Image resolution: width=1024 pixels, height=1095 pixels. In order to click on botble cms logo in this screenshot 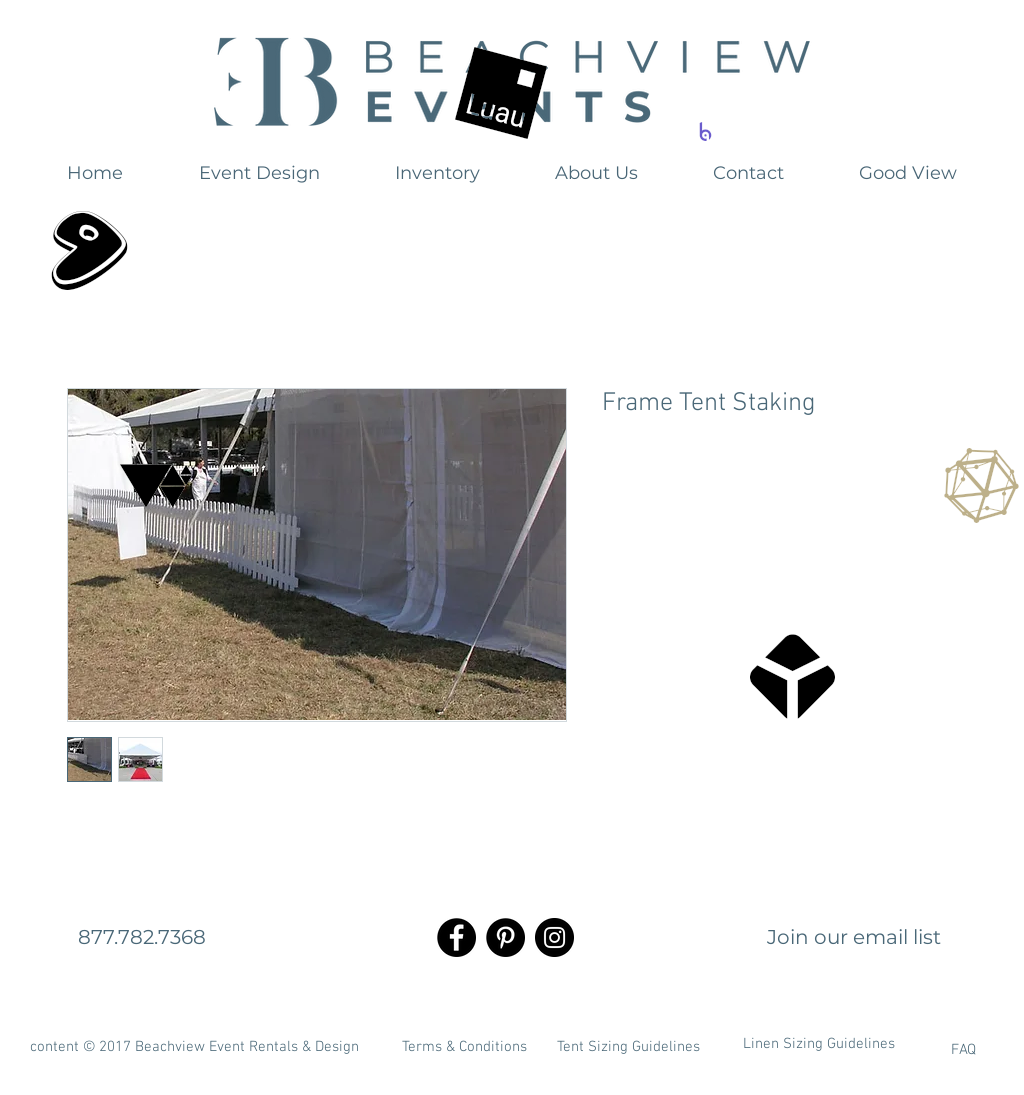, I will do `click(705, 131)`.